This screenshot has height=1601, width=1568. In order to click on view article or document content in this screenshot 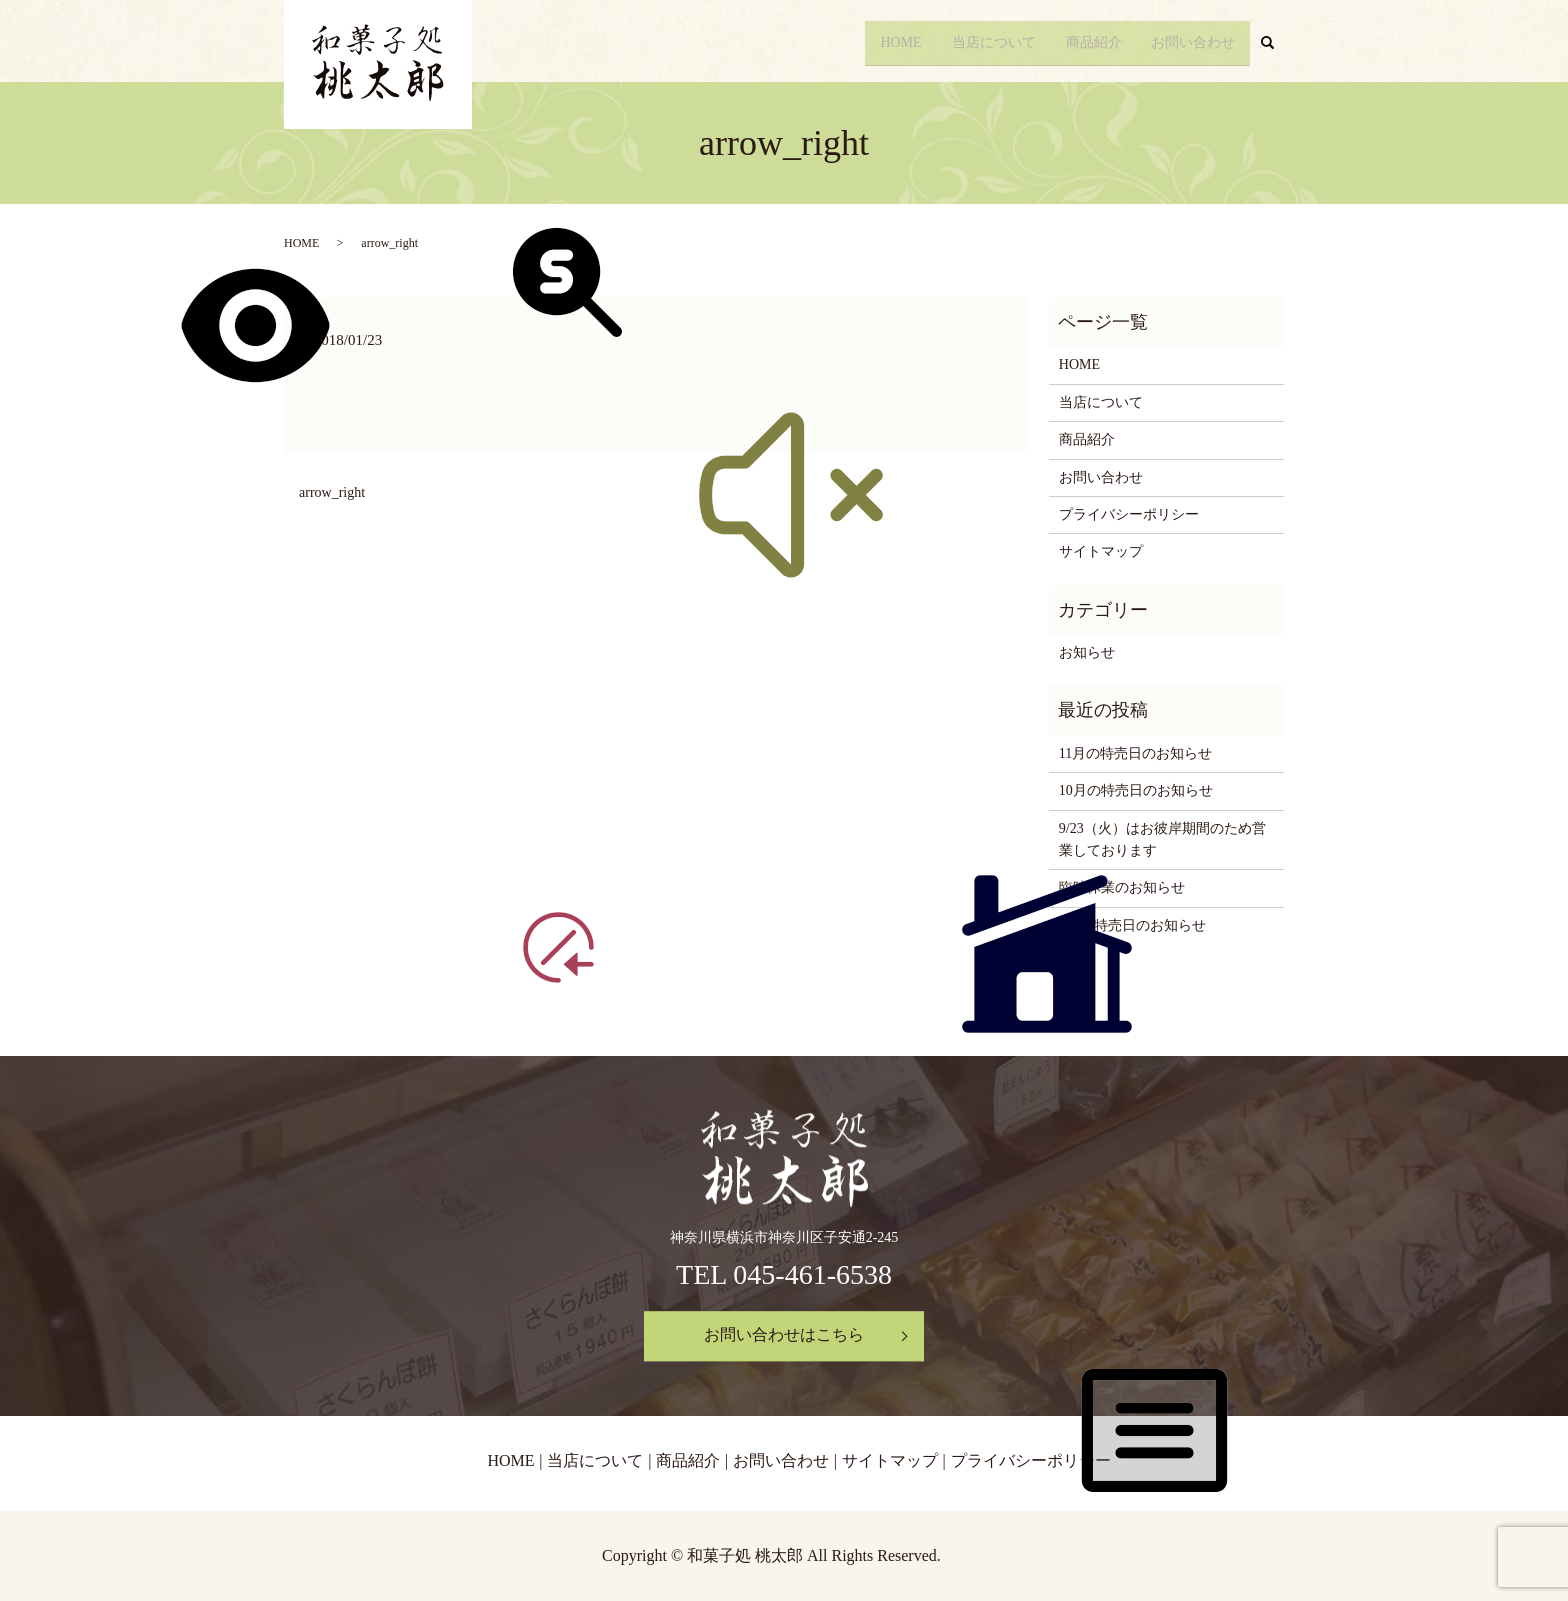, I will do `click(1154, 1430)`.